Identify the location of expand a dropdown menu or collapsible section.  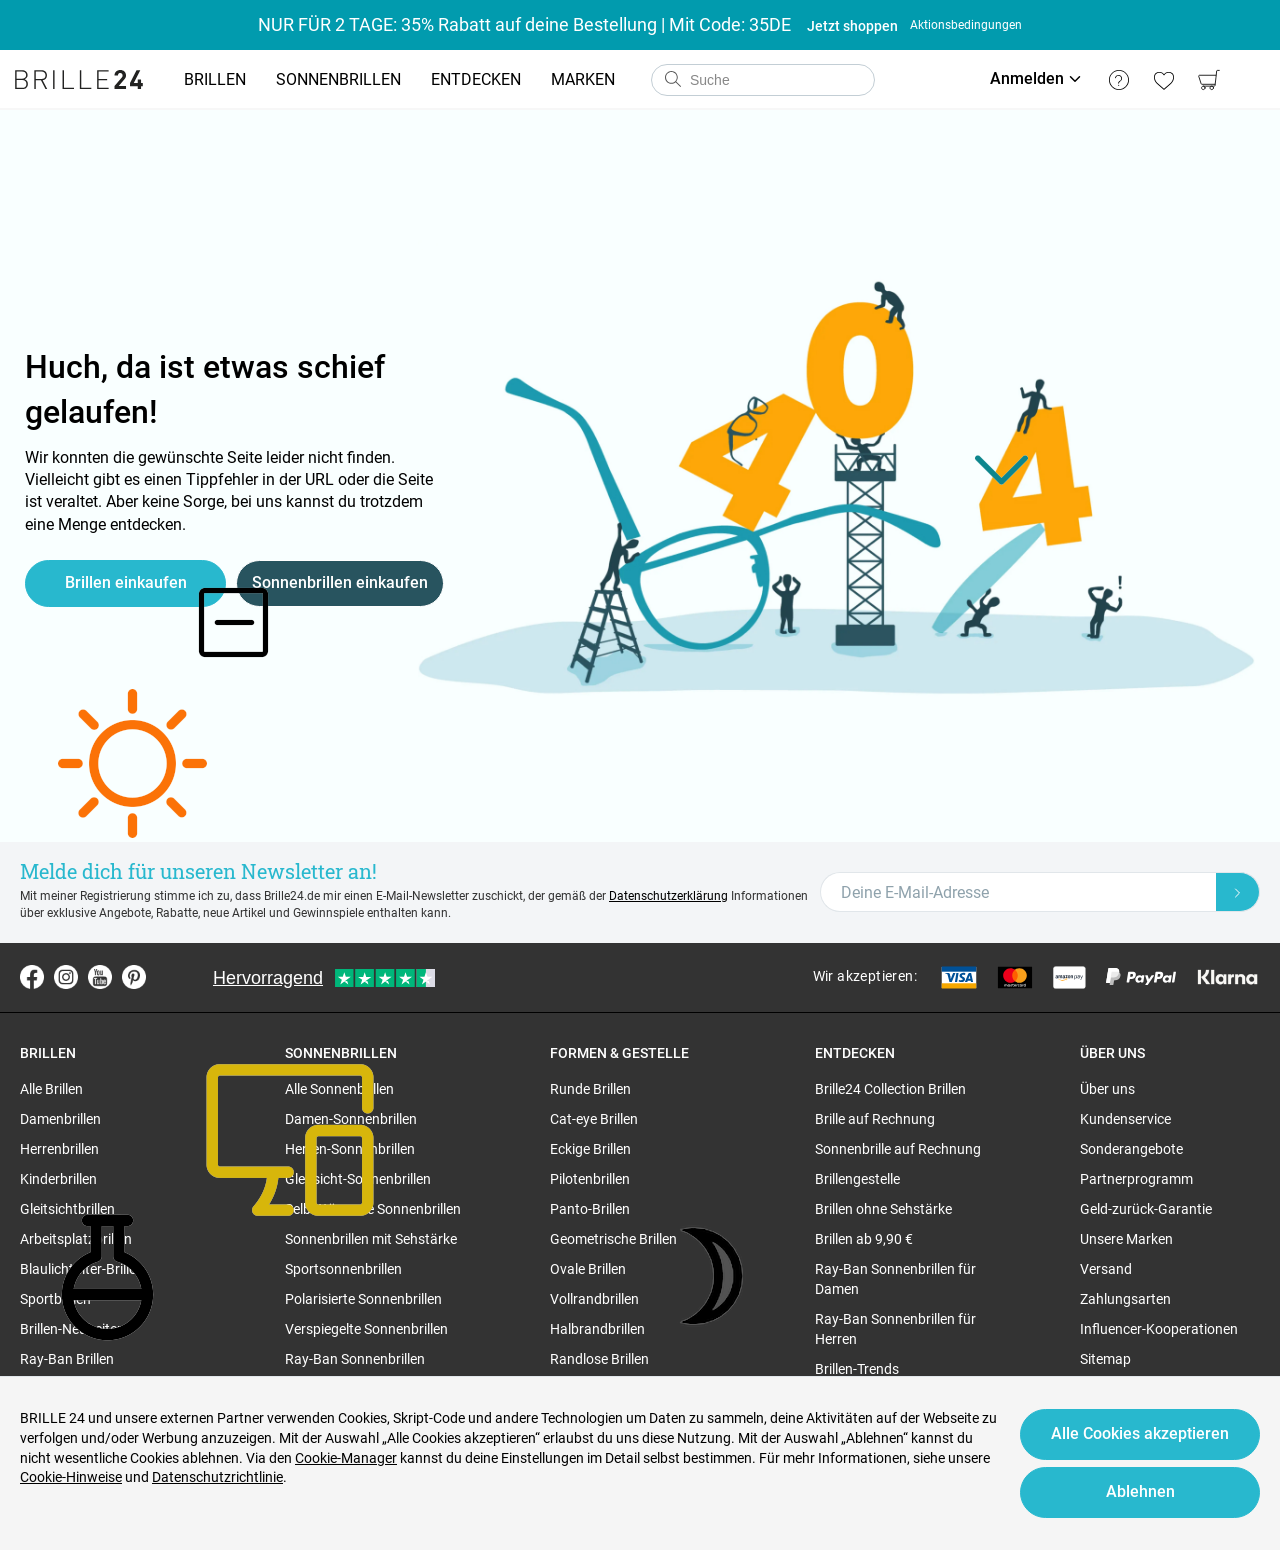
(1001, 470).